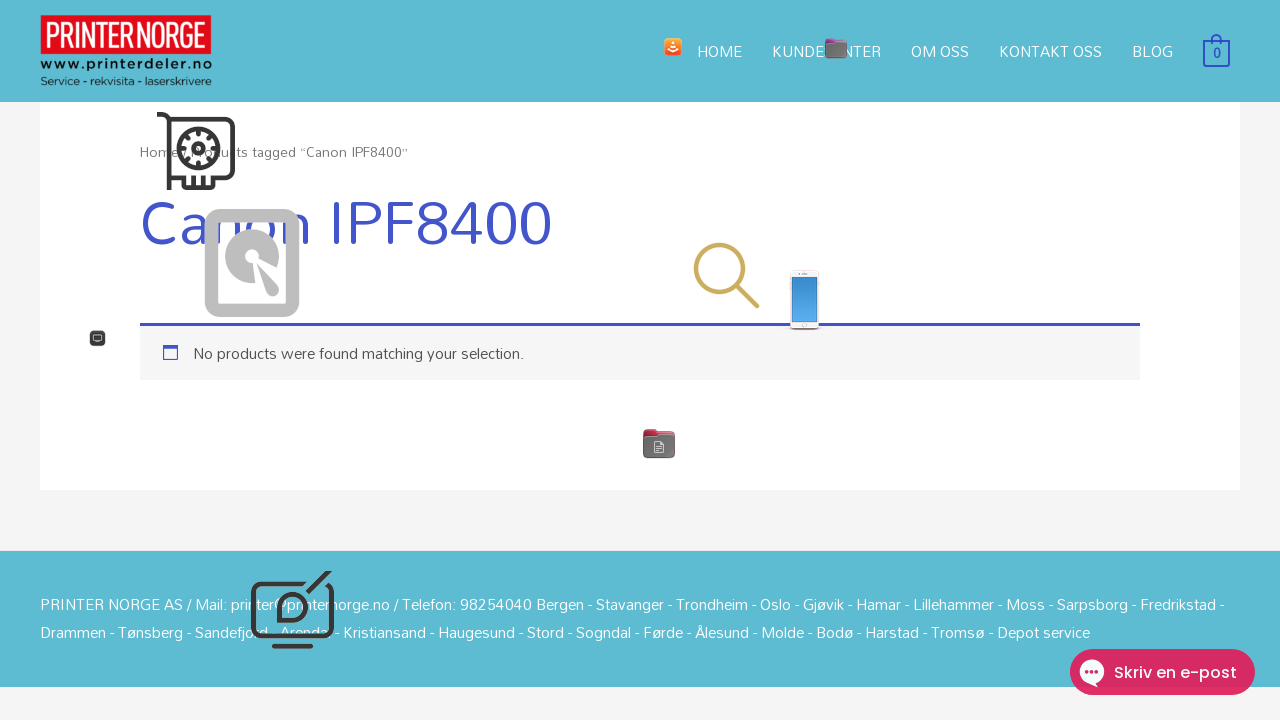 The height and width of the screenshot is (720, 1280). What do you see at coordinates (673, 47) in the screenshot?
I see `open VLC media player` at bounding box center [673, 47].